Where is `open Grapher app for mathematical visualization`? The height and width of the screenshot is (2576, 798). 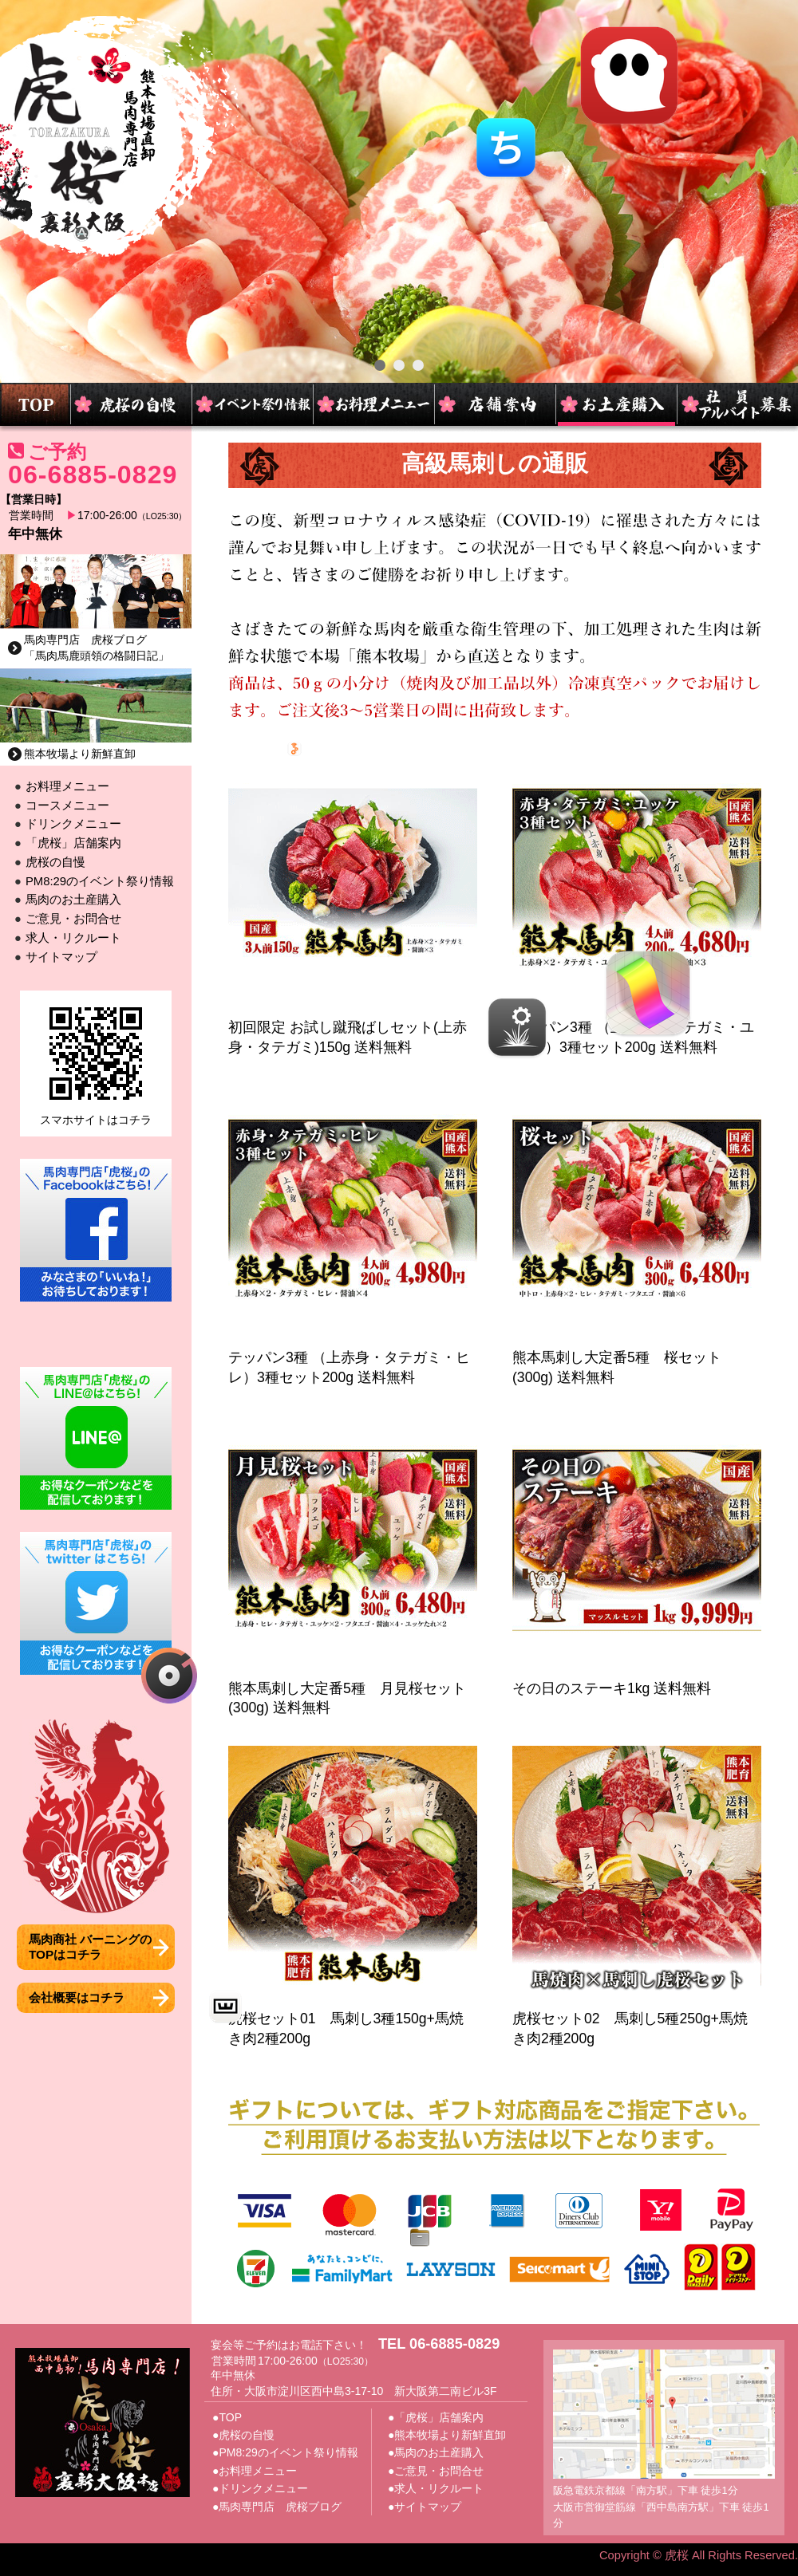 open Grapher app for mathematical visualization is located at coordinates (648, 993).